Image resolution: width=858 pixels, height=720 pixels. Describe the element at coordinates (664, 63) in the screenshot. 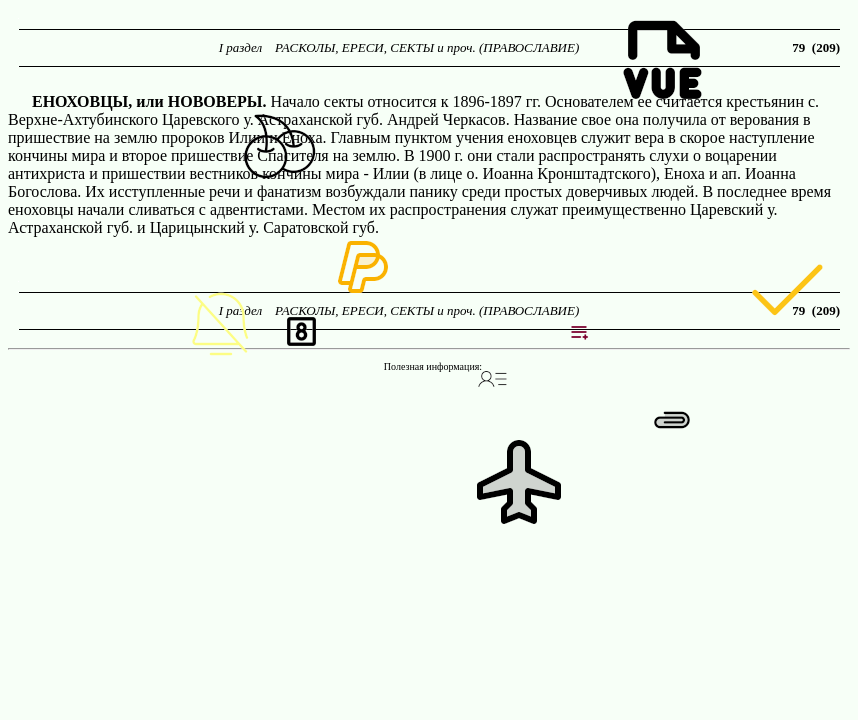

I see `vue.js file type indicator` at that location.